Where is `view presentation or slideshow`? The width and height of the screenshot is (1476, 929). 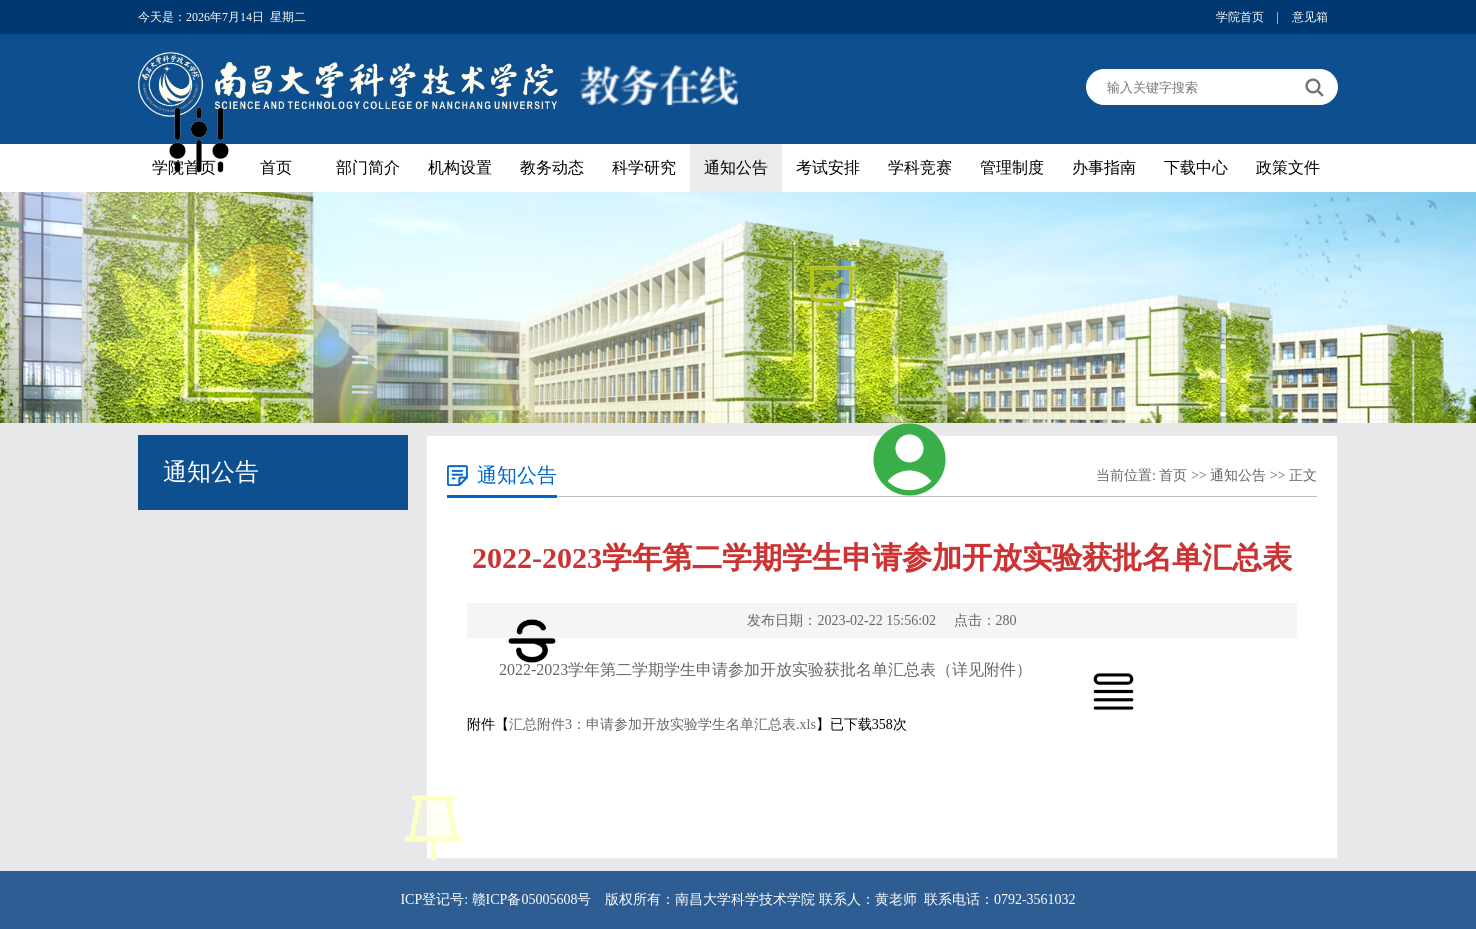
view presentation or slideshow is located at coordinates (831, 289).